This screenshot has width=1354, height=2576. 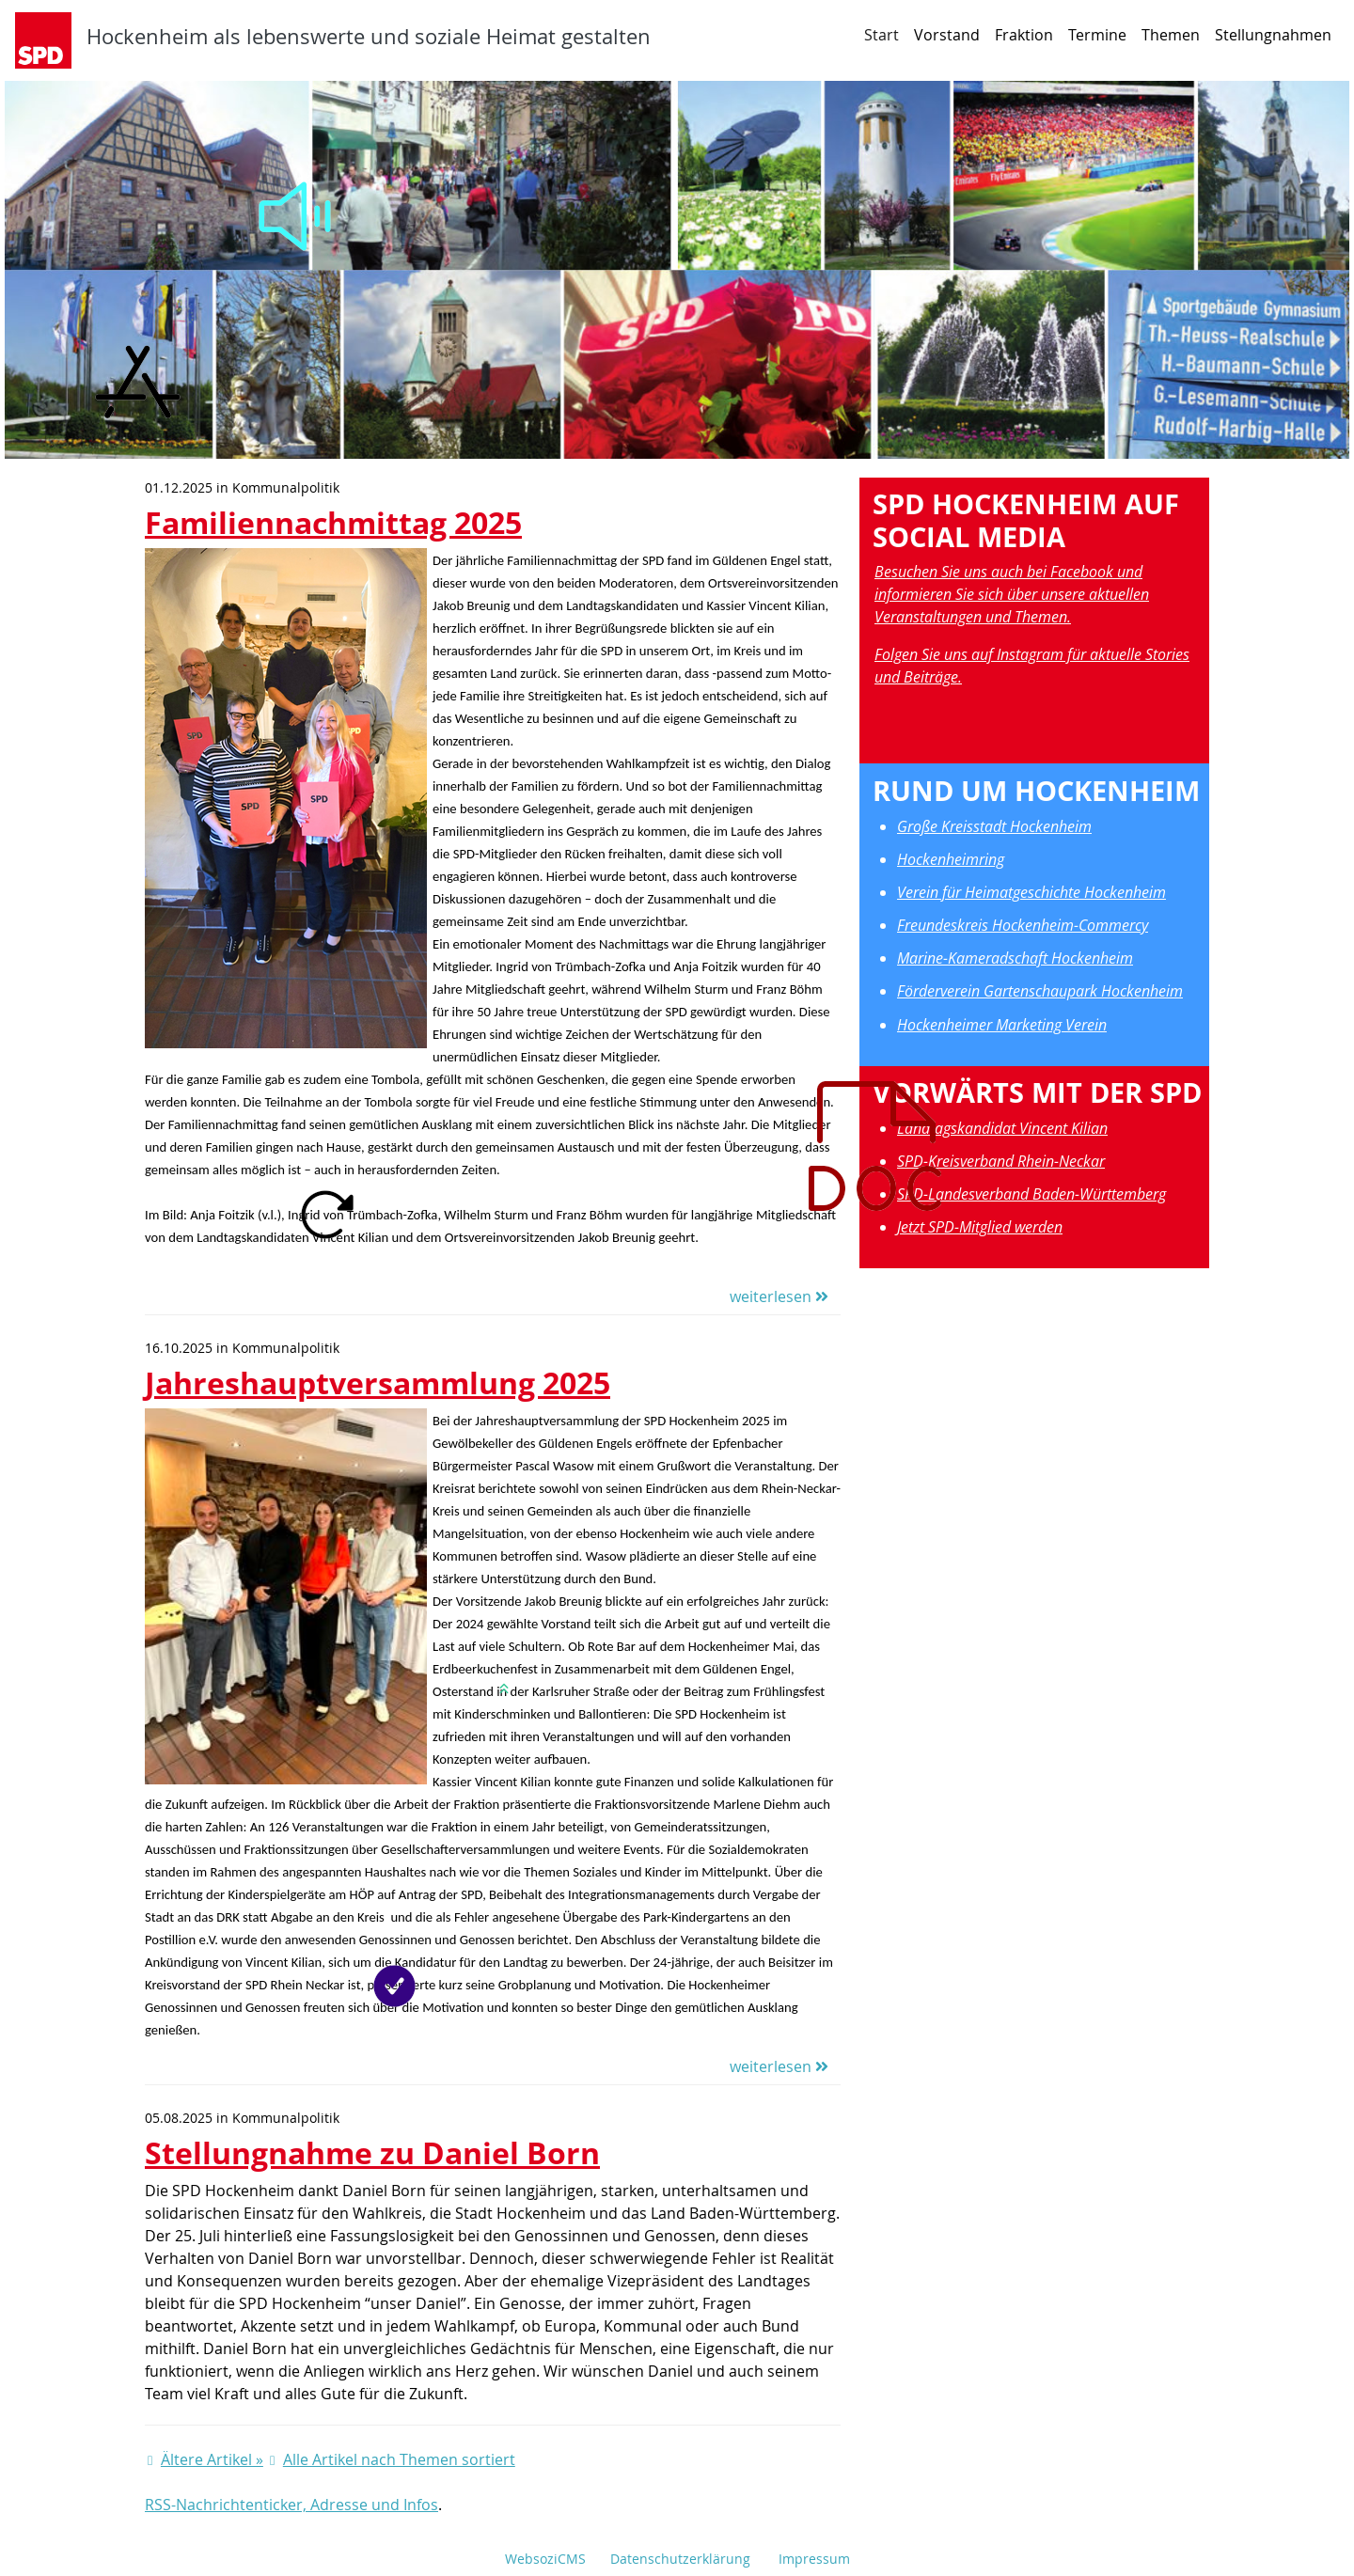 I want to click on volume set to high, so click(x=293, y=216).